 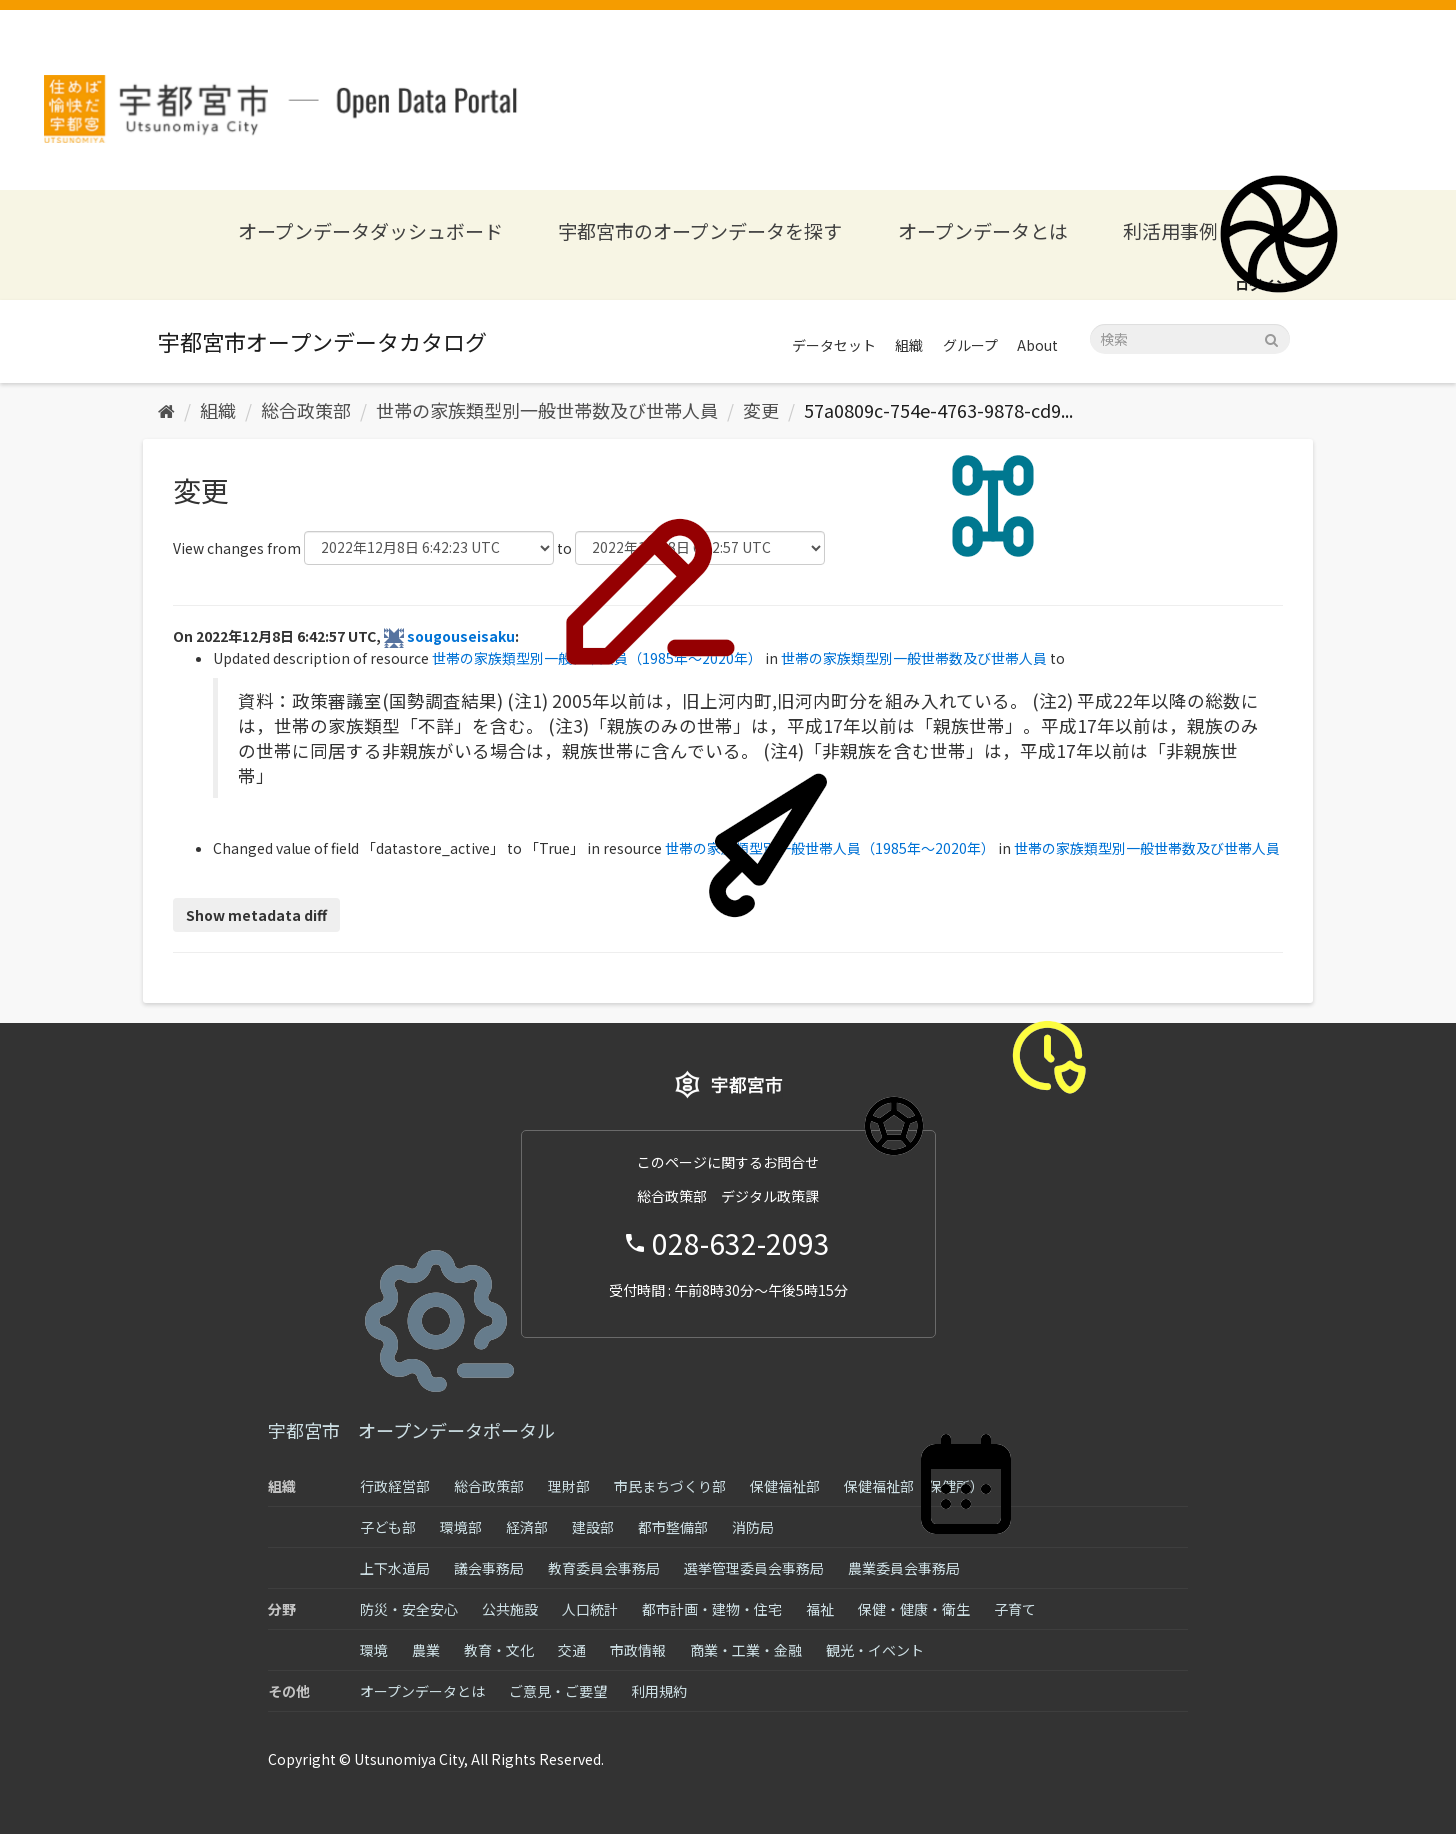 I want to click on view weekly calendar, so click(x=966, y=1484).